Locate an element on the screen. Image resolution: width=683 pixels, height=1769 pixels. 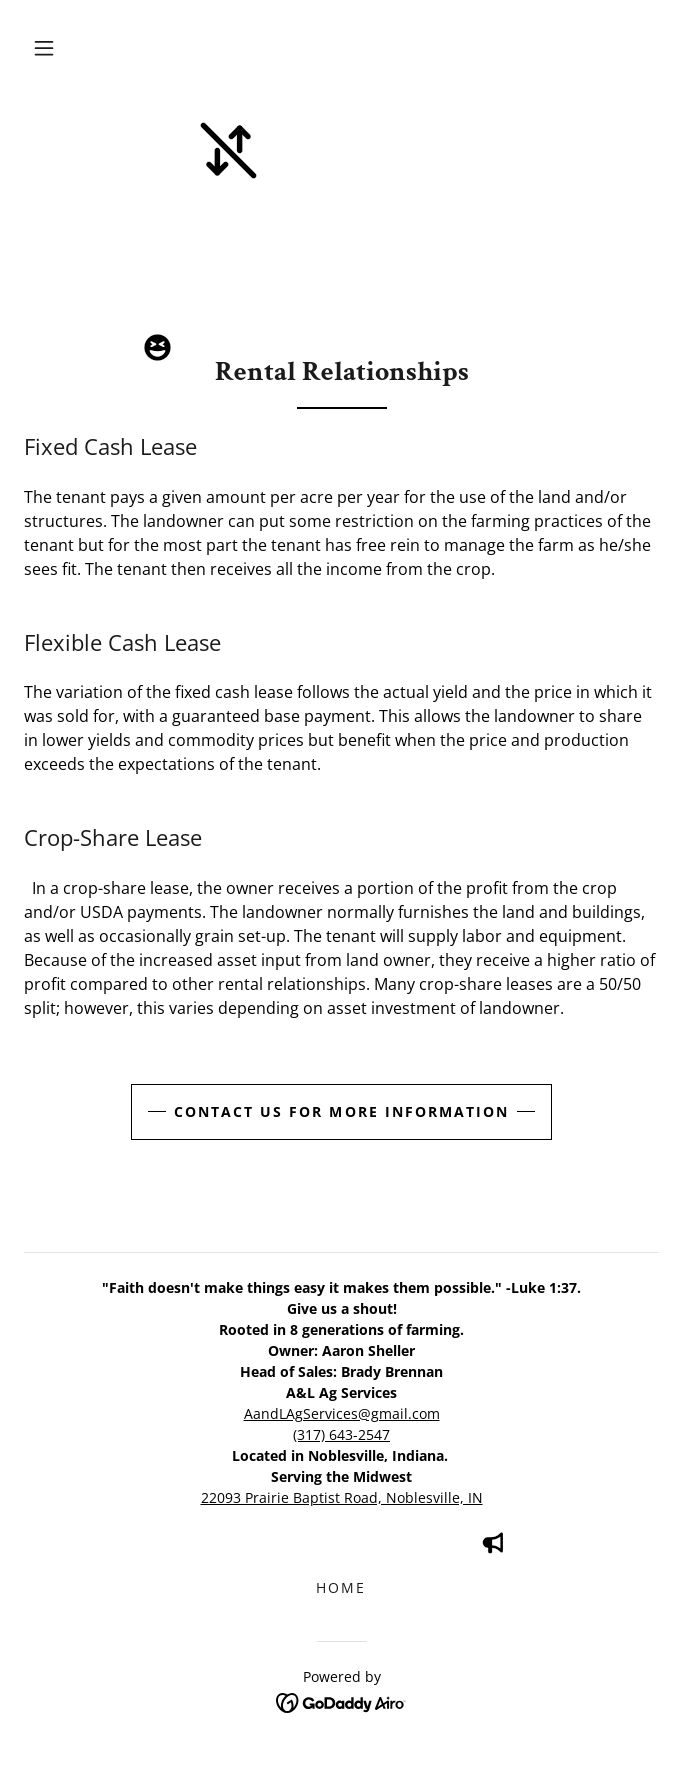
react with a laughing emoji is located at coordinates (157, 347).